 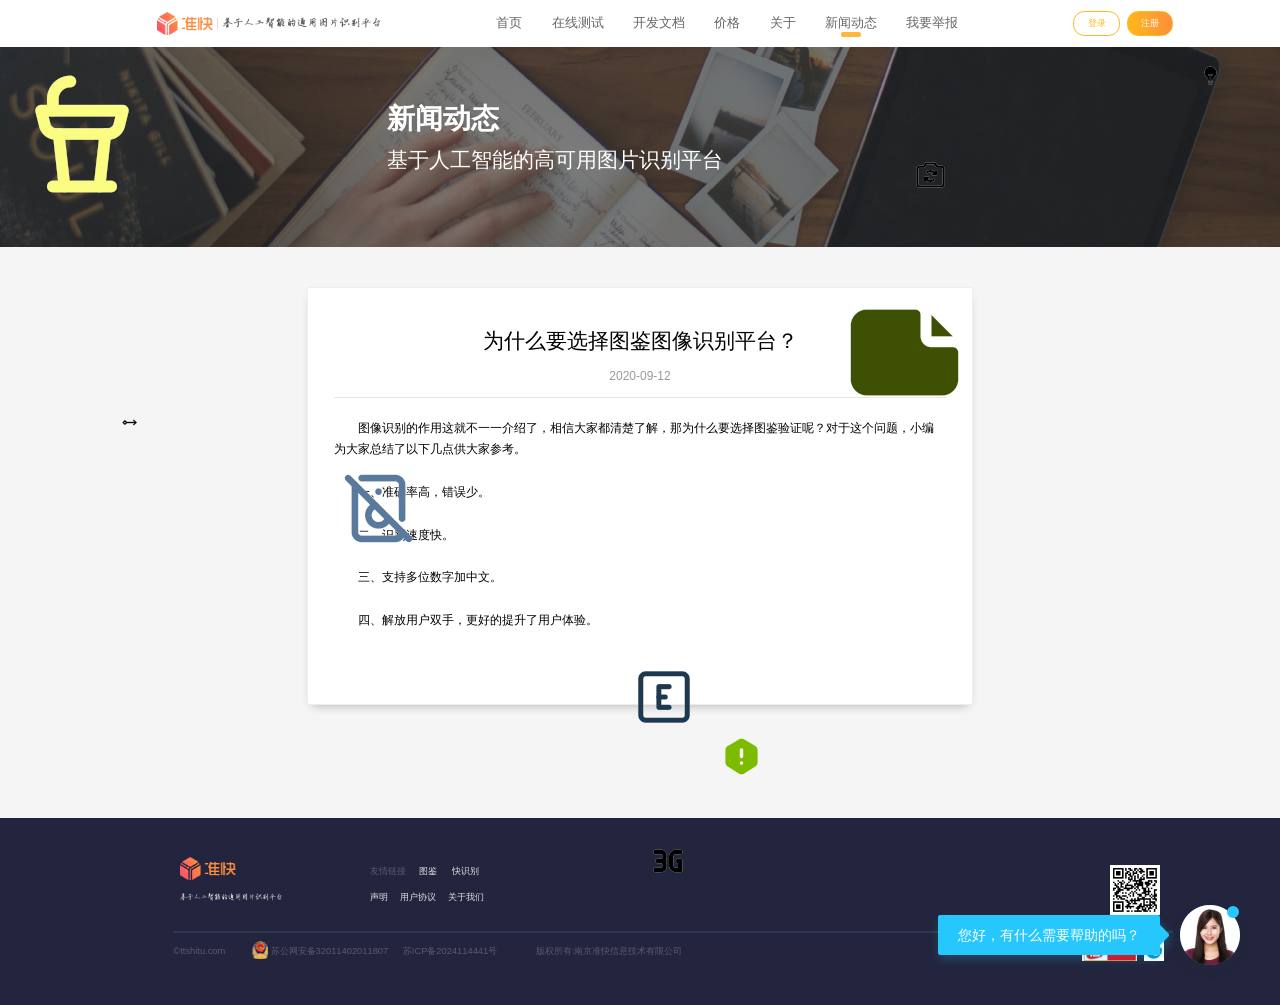 I want to click on navigate to the next step or section, so click(x=129, y=422).